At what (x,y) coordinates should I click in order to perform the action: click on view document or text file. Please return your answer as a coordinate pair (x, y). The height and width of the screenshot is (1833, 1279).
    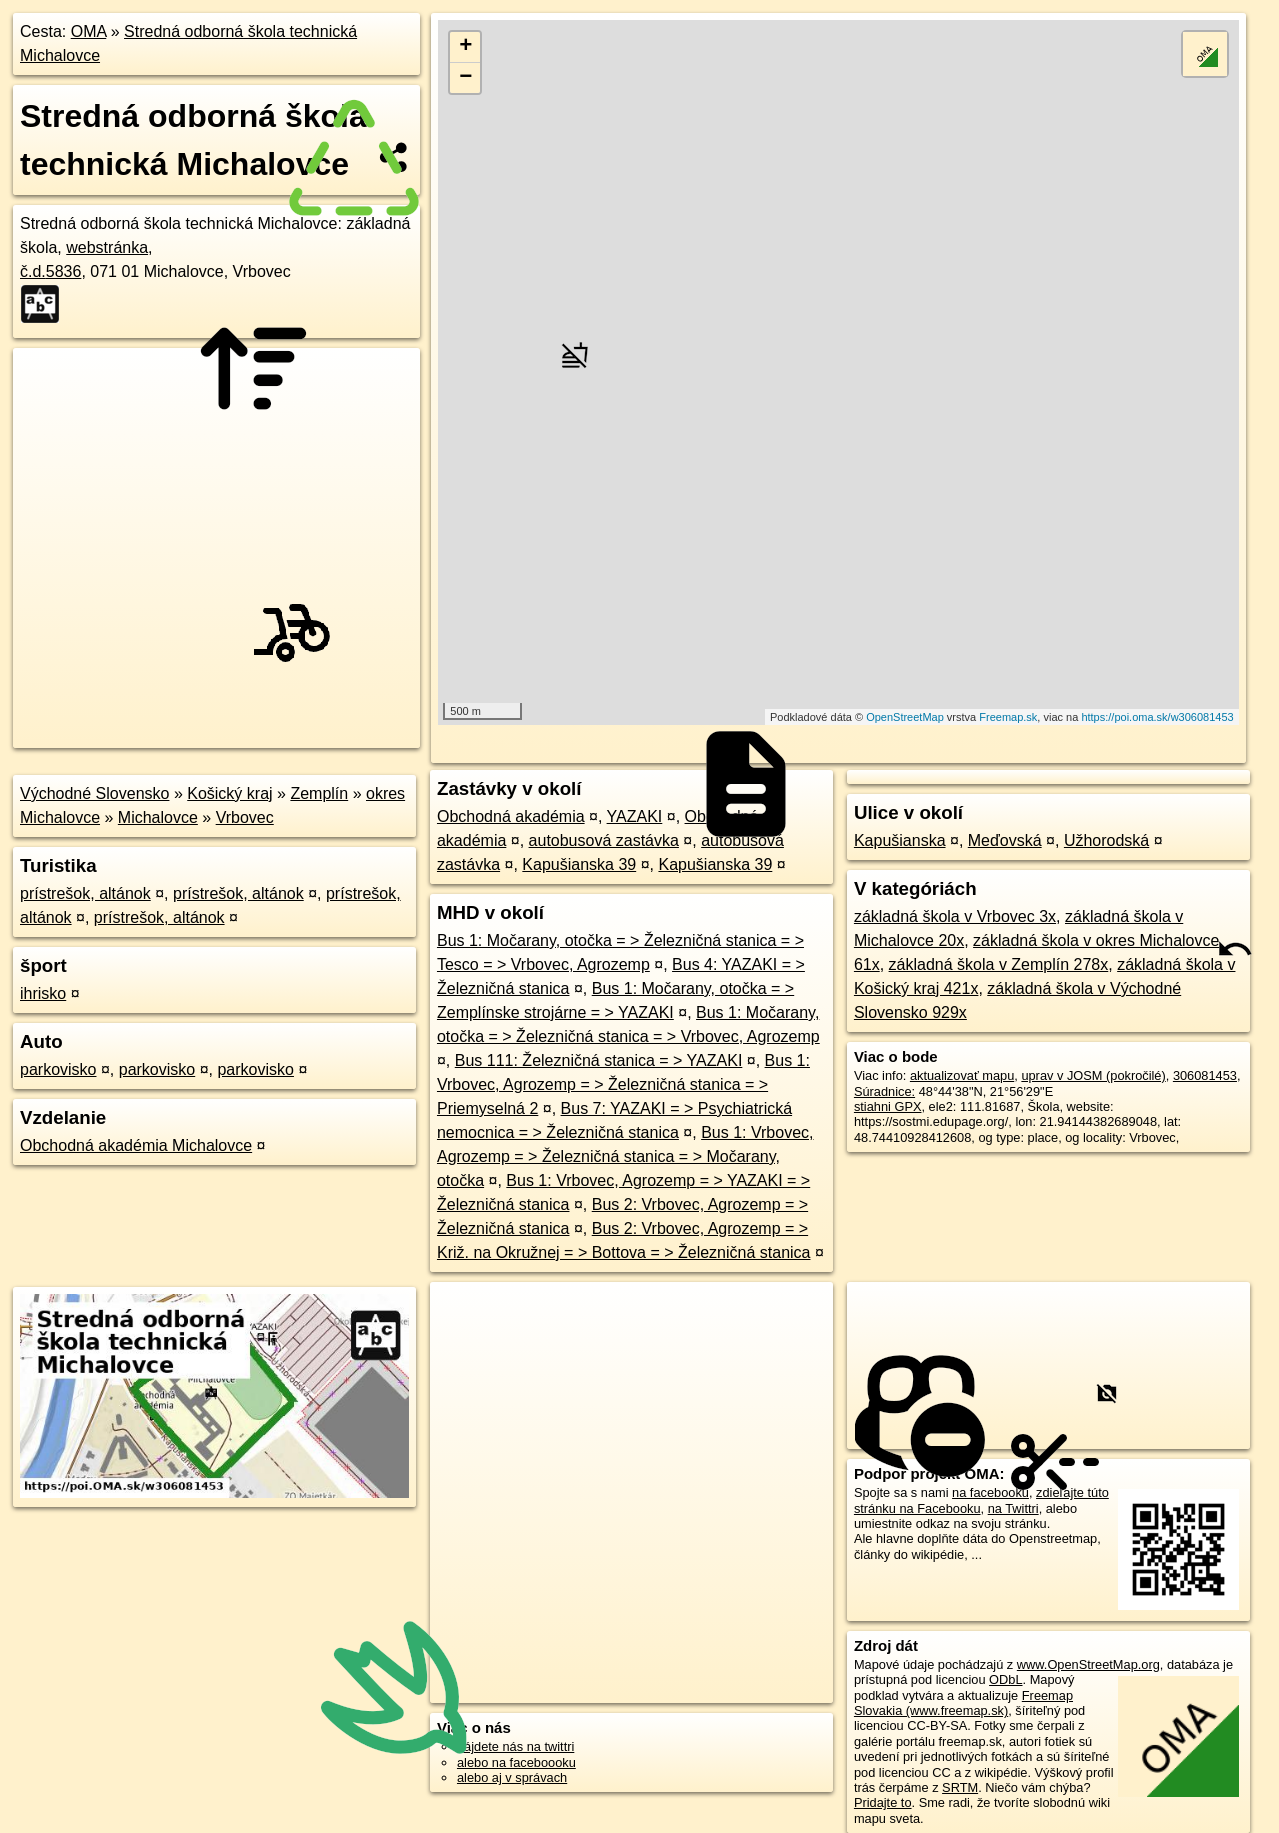
    Looking at the image, I should click on (746, 784).